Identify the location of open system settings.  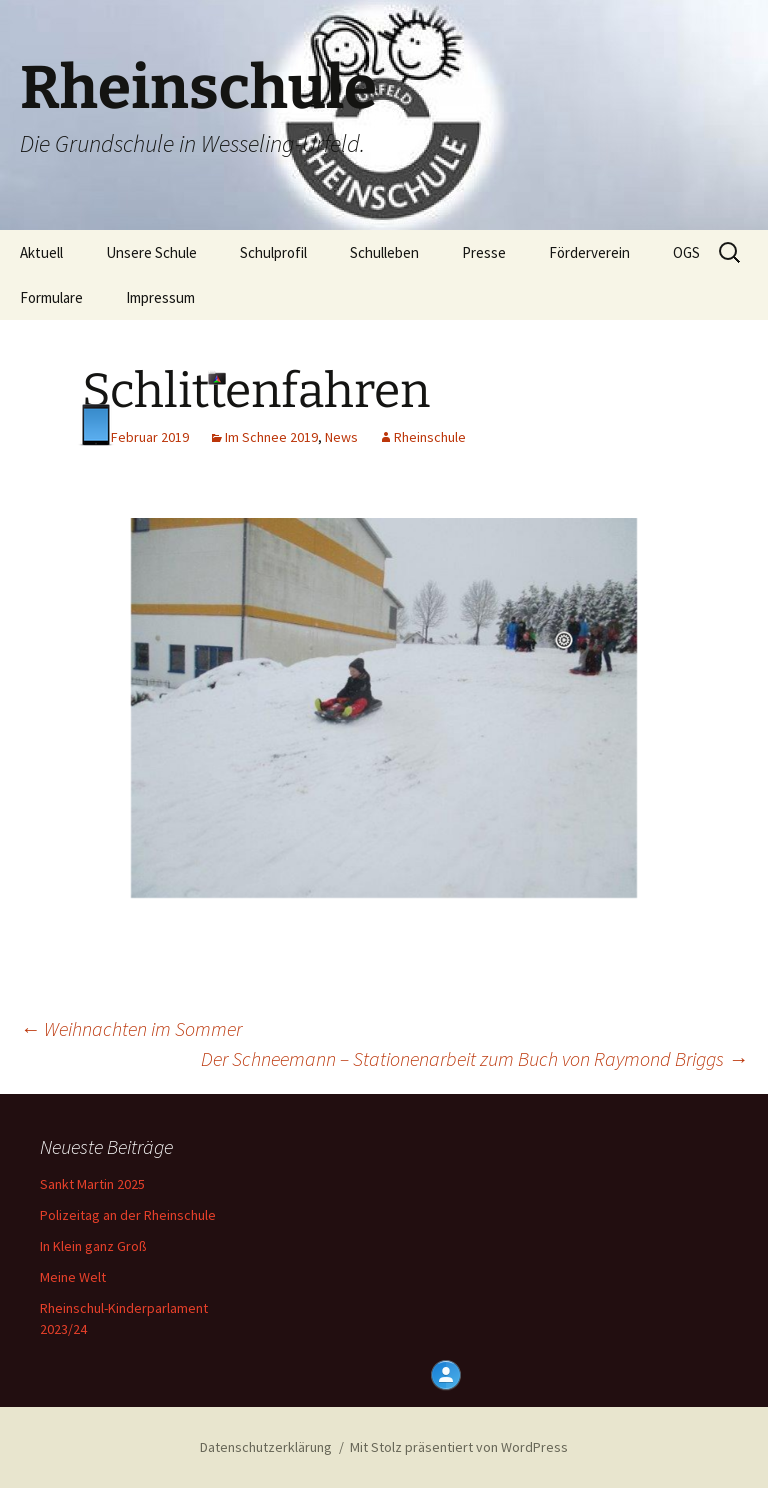
(564, 640).